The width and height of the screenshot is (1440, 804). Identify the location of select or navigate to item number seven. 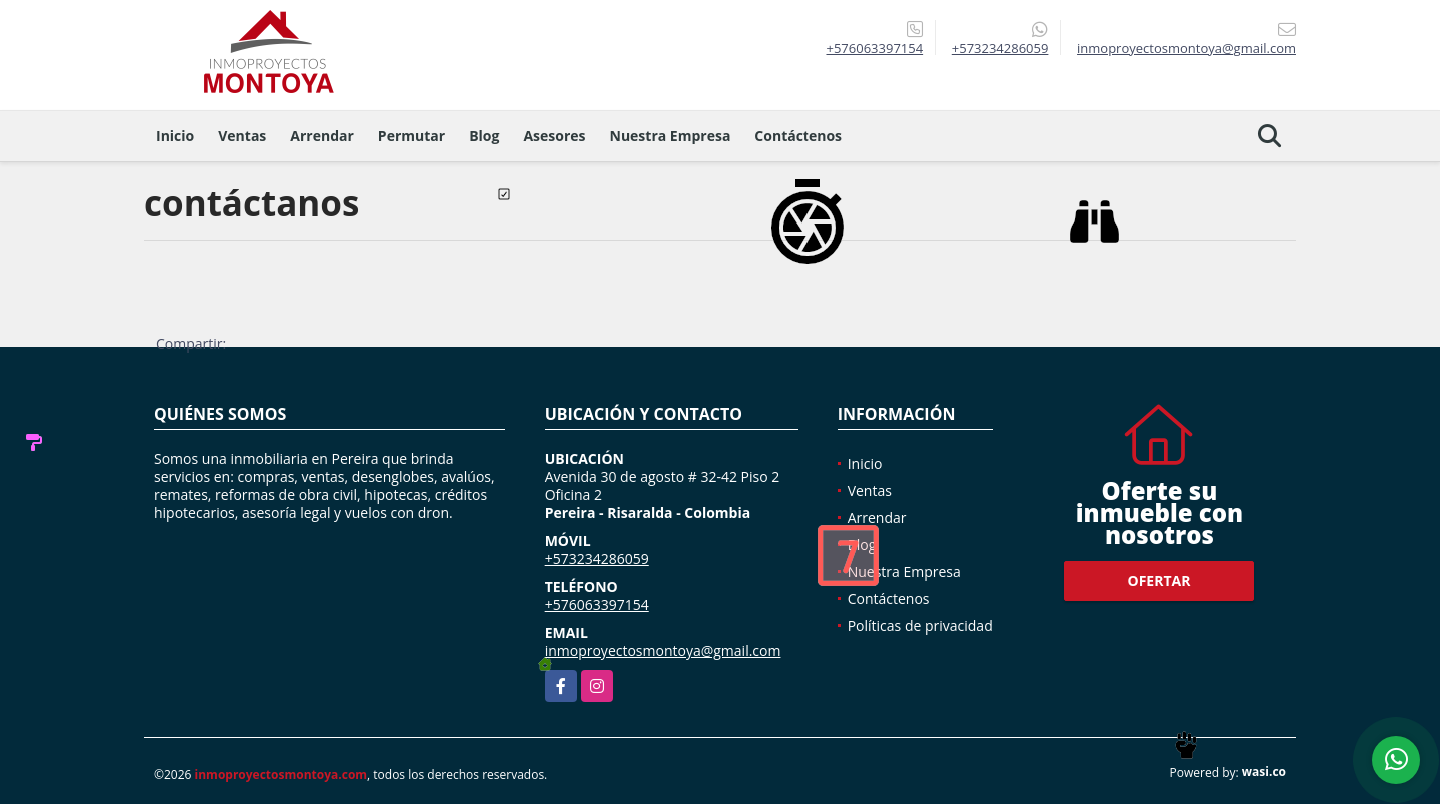
(848, 555).